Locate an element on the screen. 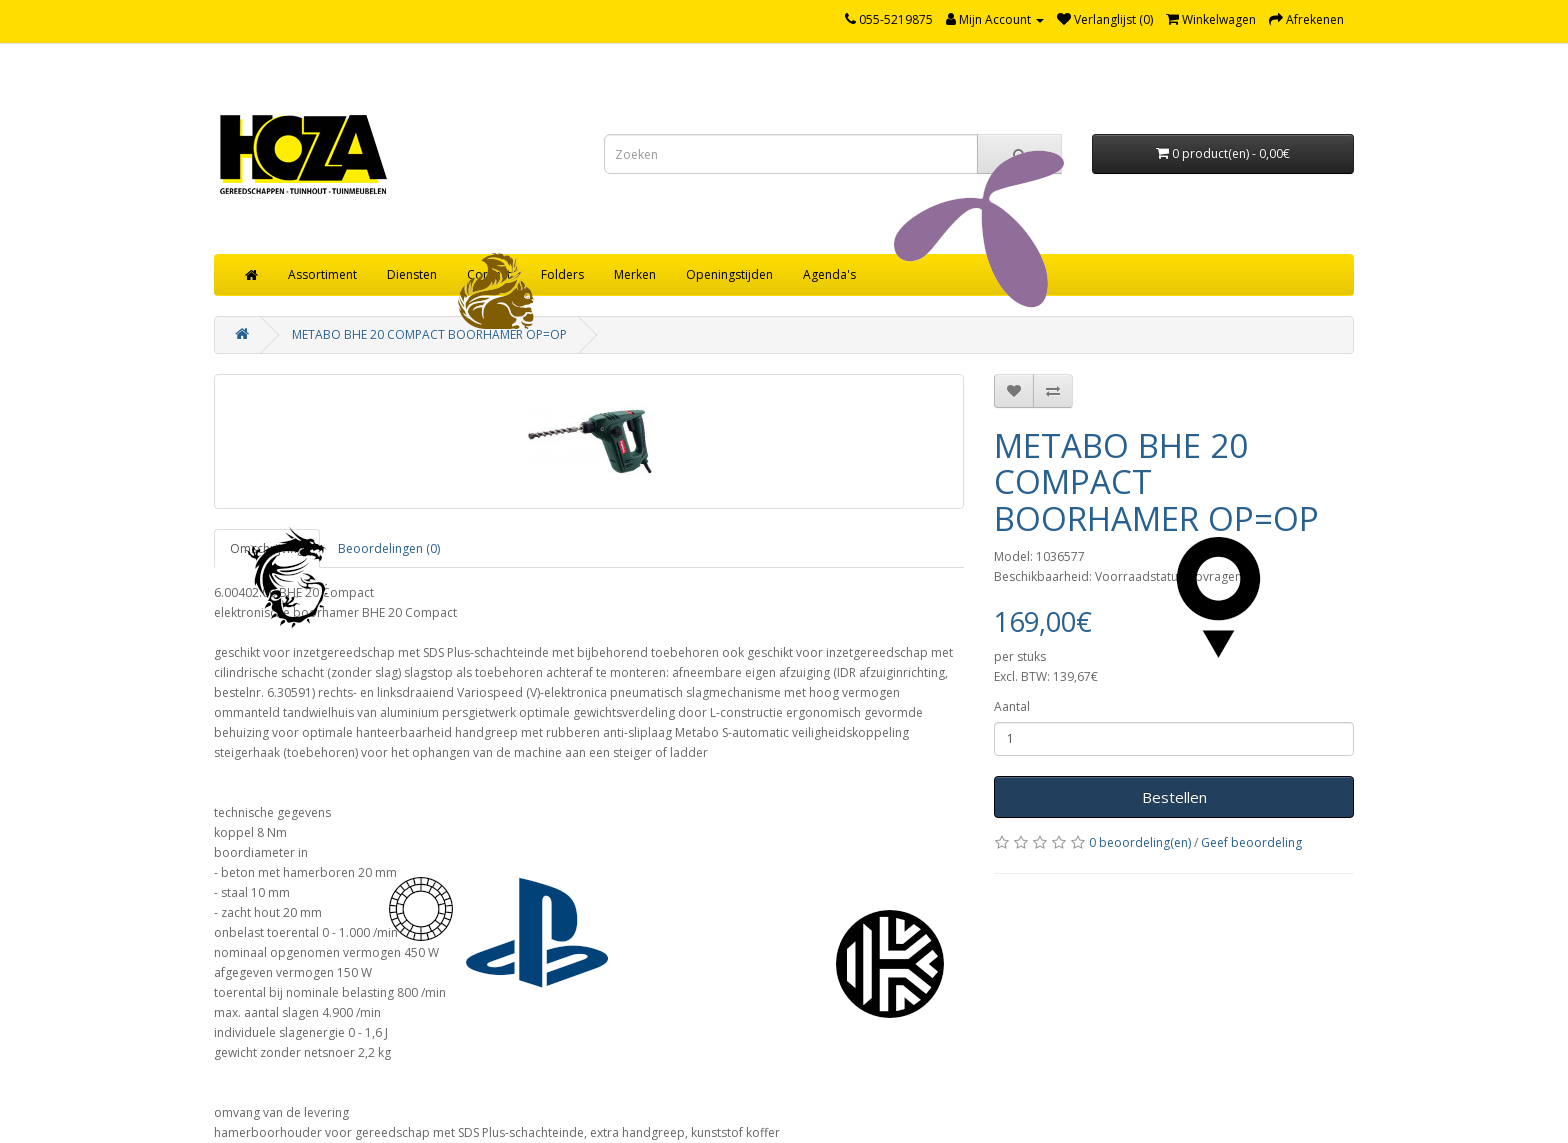  open TomTom navigation app is located at coordinates (1218, 597).